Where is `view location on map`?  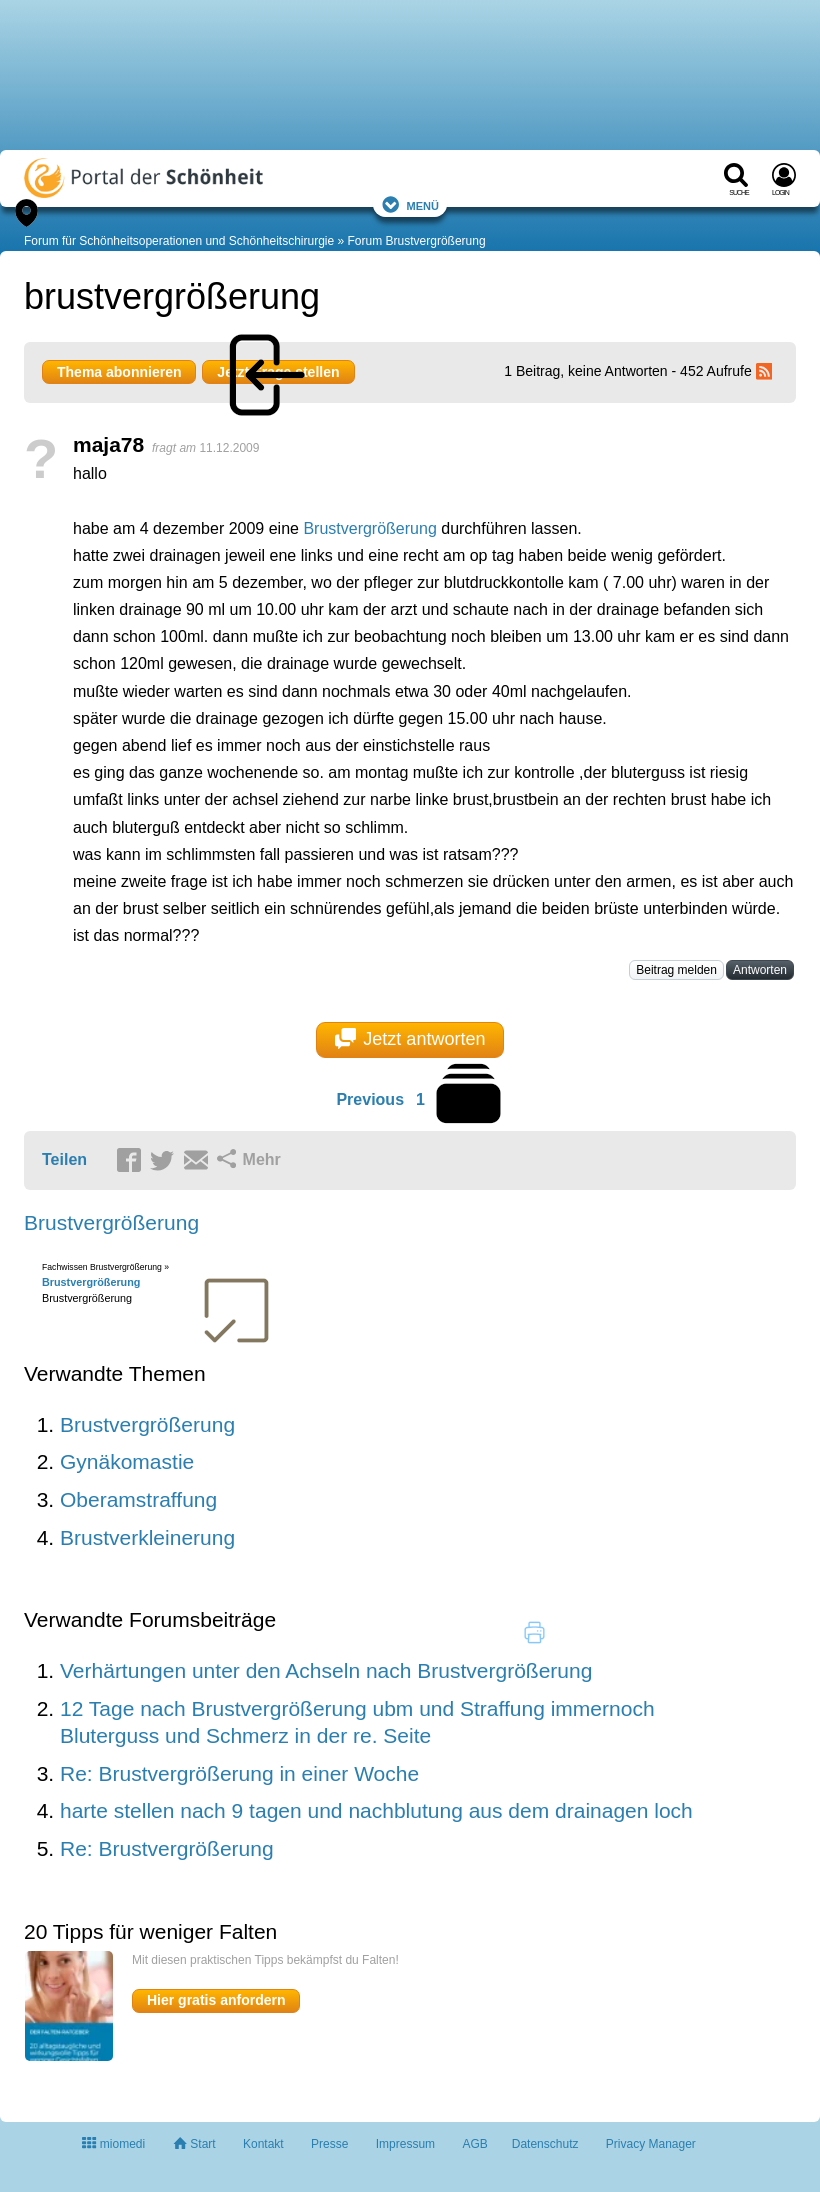 view location on map is located at coordinates (26, 212).